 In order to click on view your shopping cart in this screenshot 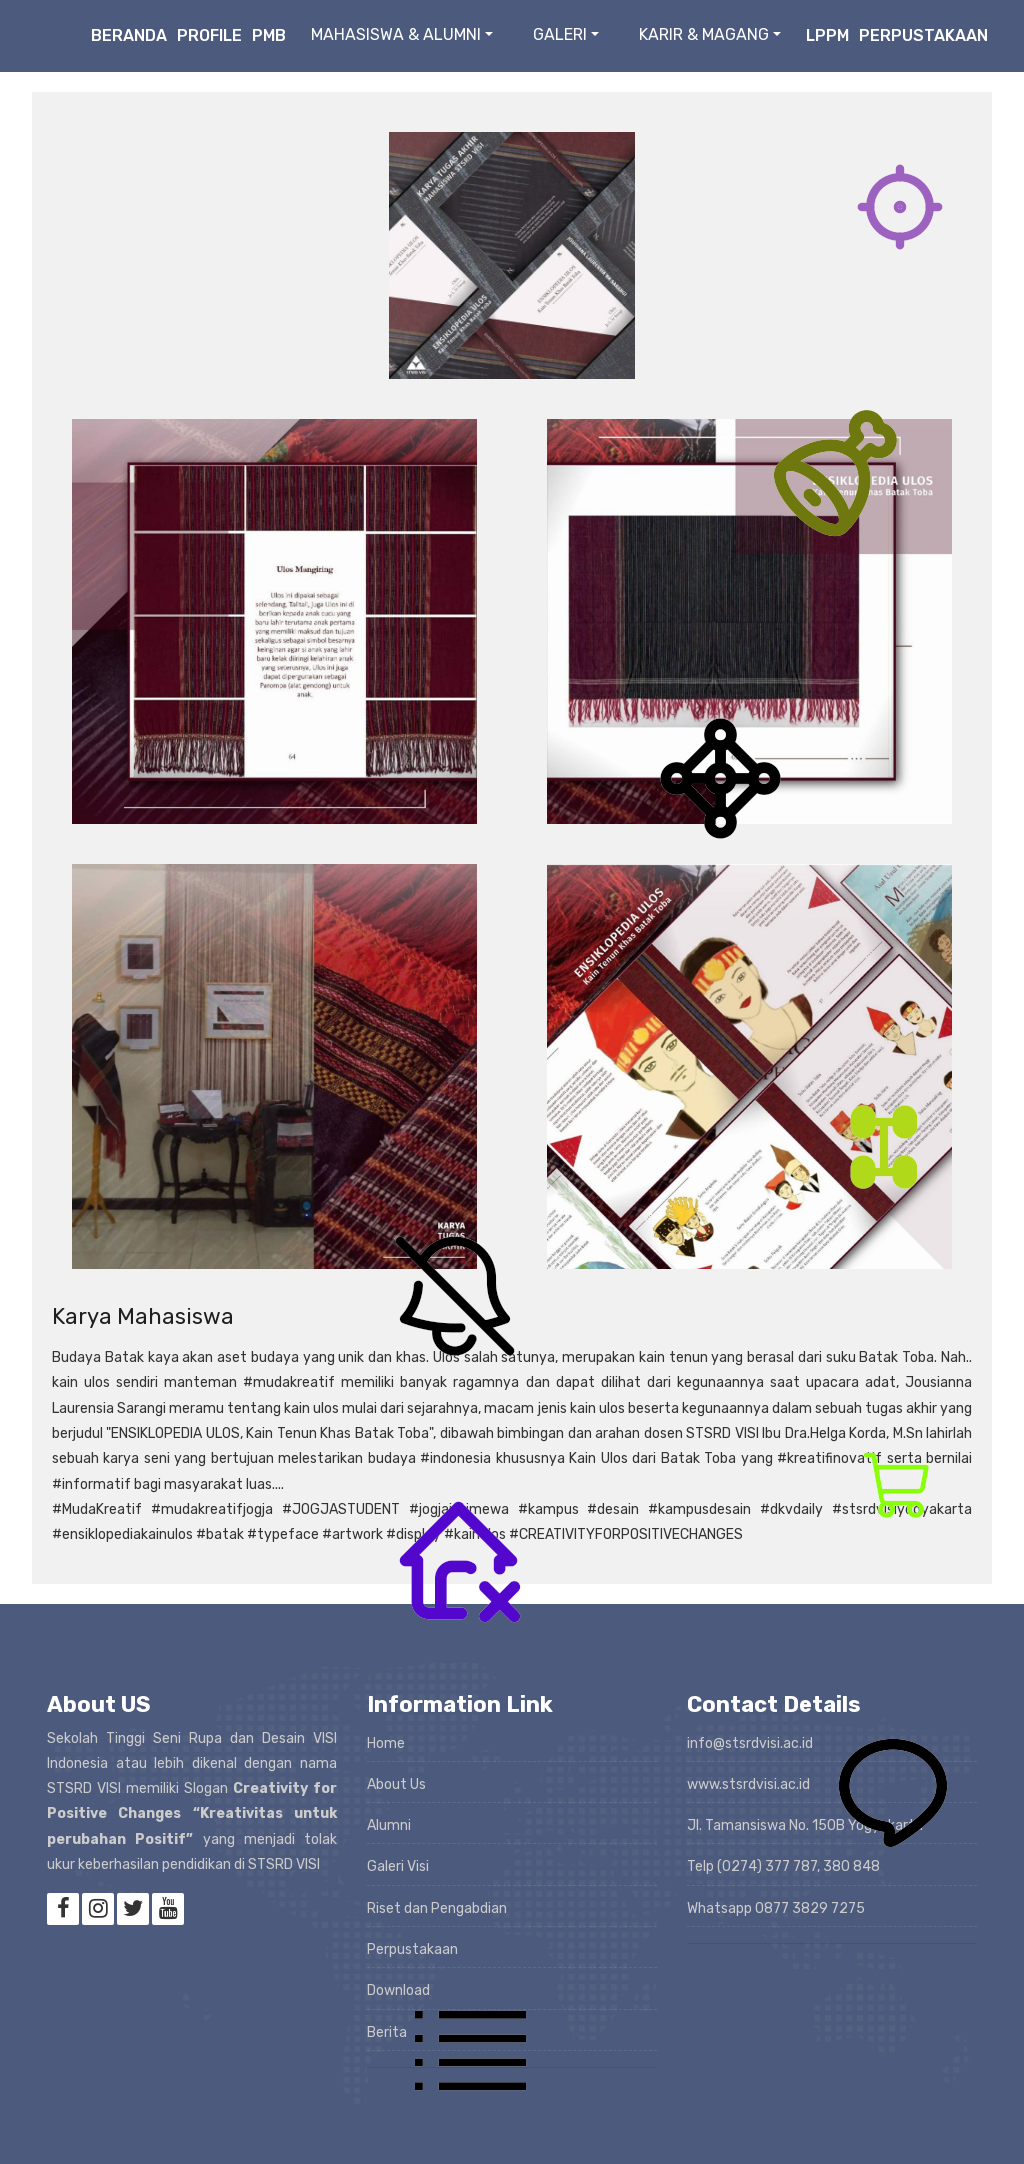, I will do `click(897, 1486)`.